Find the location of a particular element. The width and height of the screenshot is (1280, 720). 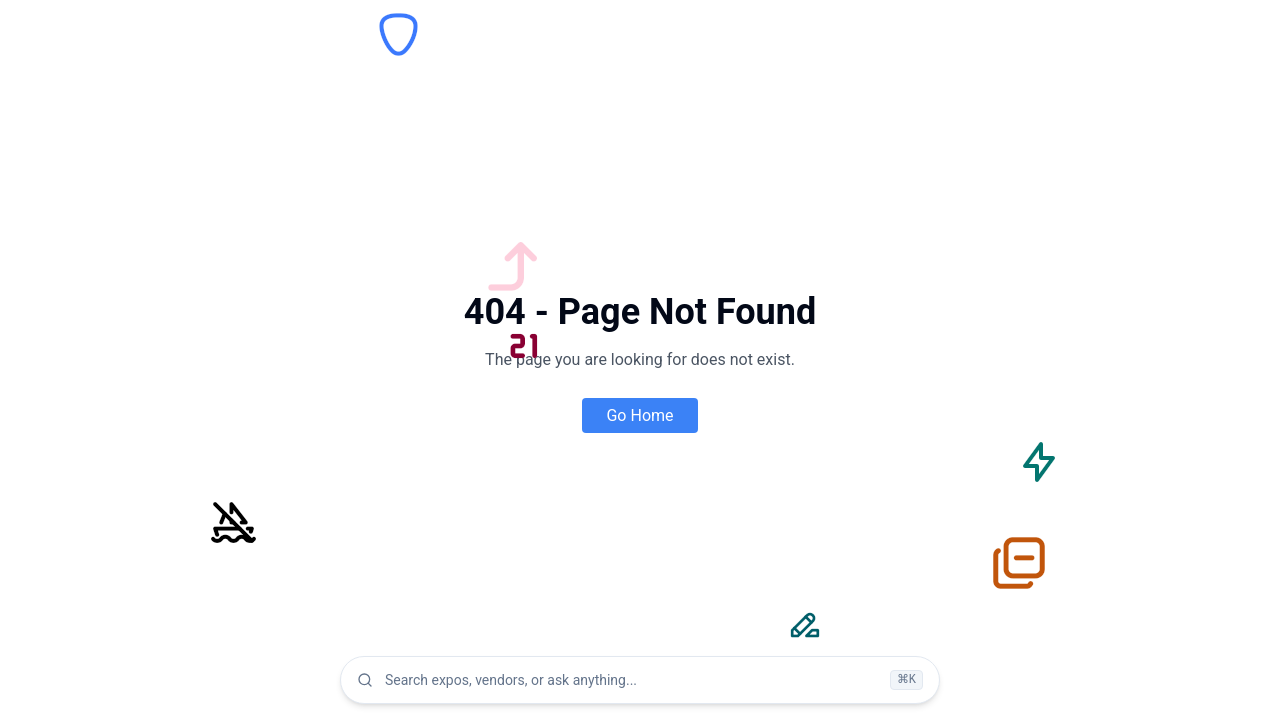

quick actions or shortcuts is located at coordinates (1039, 462).